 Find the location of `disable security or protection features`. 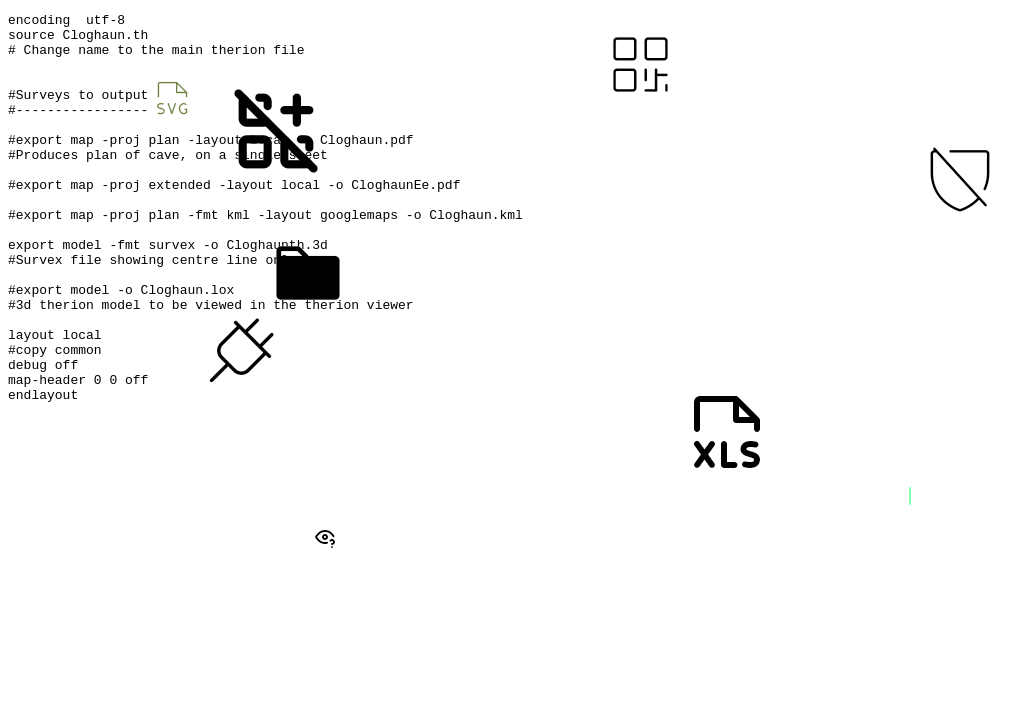

disable security or protection features is located at coordinates (960, 177).